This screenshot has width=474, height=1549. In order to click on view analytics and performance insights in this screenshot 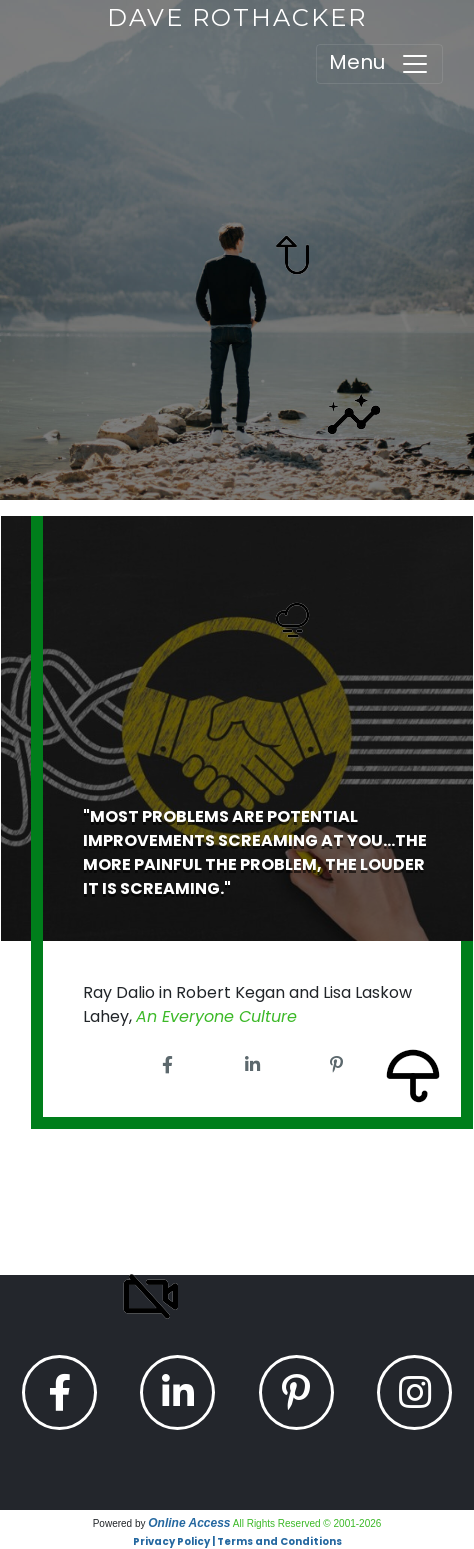, I will do `click(354, 415)`.